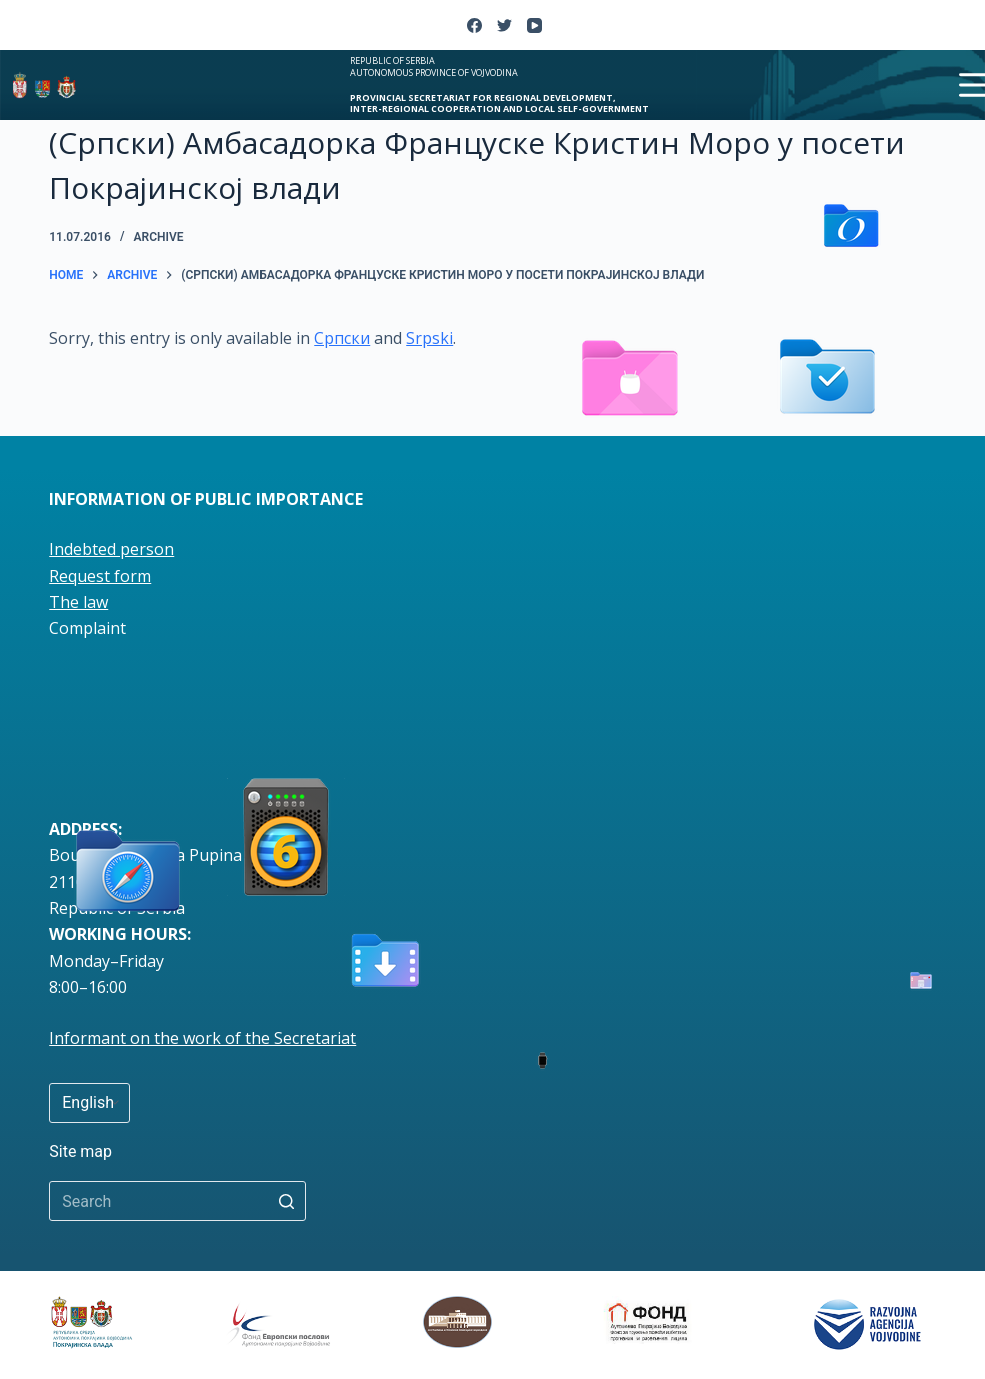 The height and width of the screenshot is (1379, 985). What do you see at coordinates (827, 379) in the screenshot?
I see `open microsoft kaizala files folder` at bounding box center [827, 379].